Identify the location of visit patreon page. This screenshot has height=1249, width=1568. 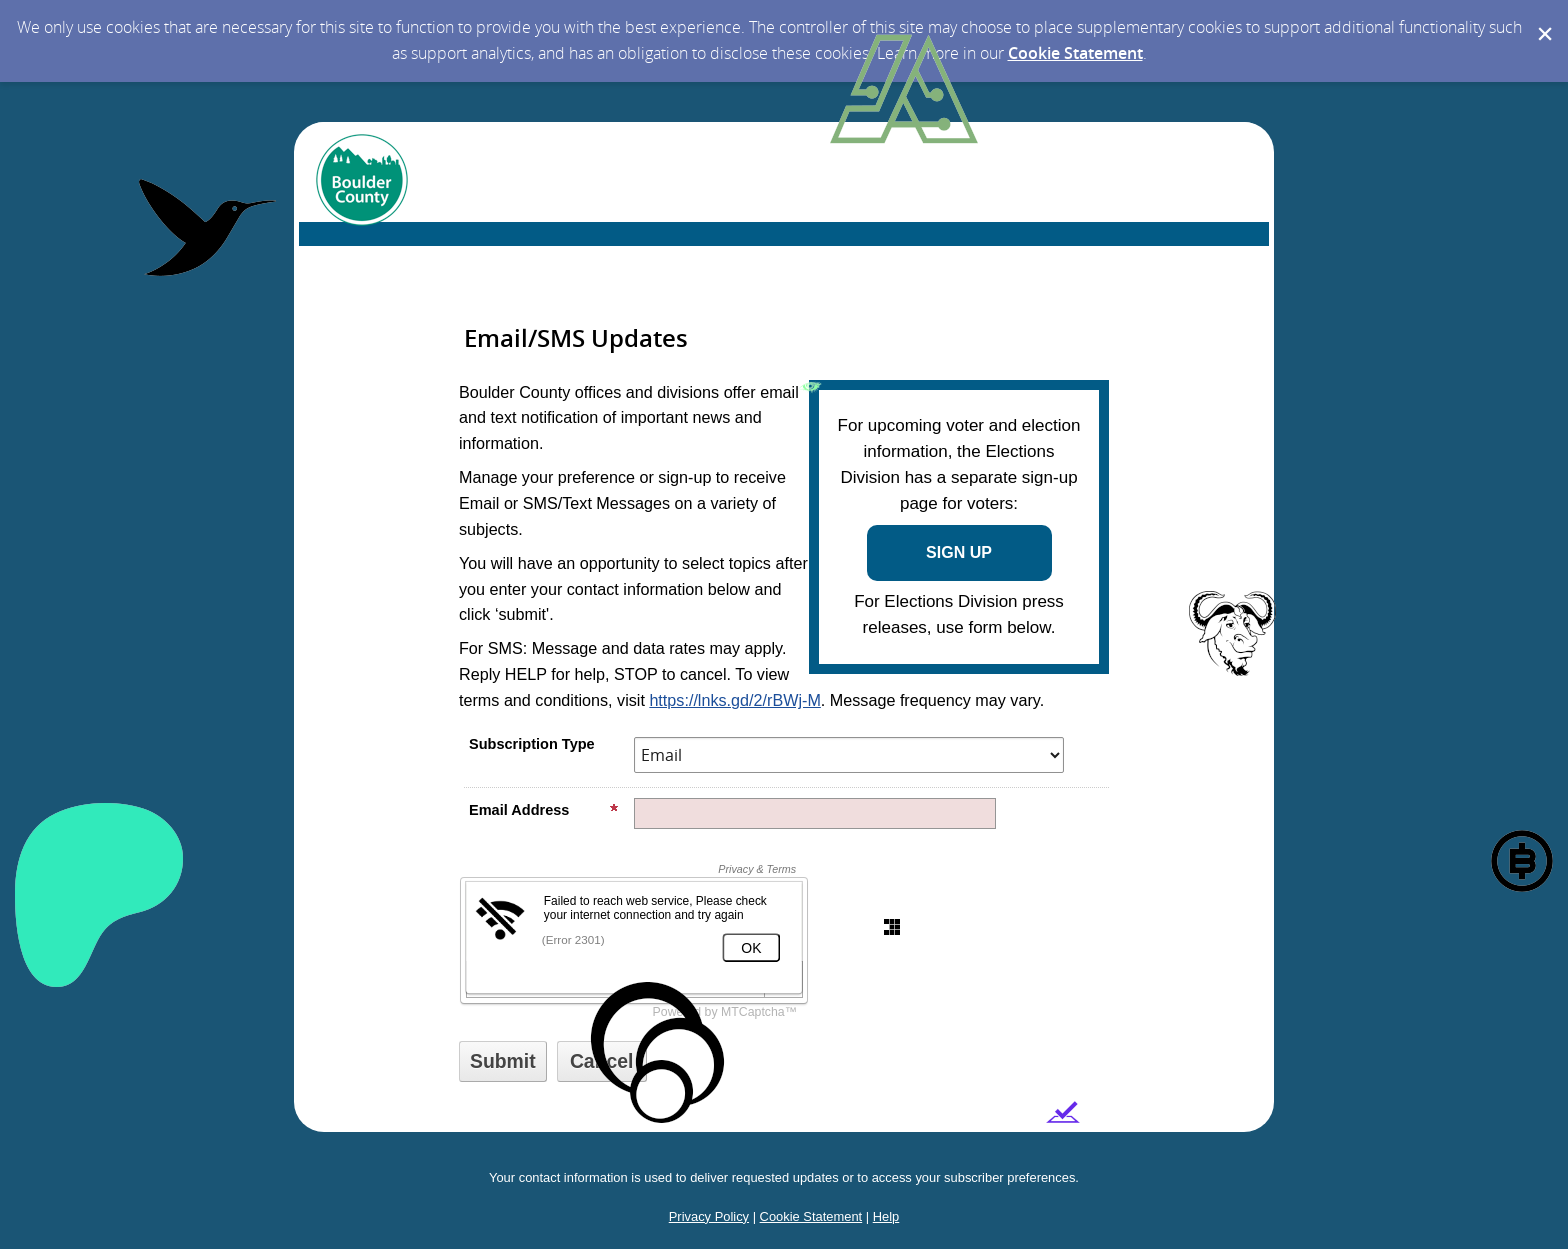
(99, 895).